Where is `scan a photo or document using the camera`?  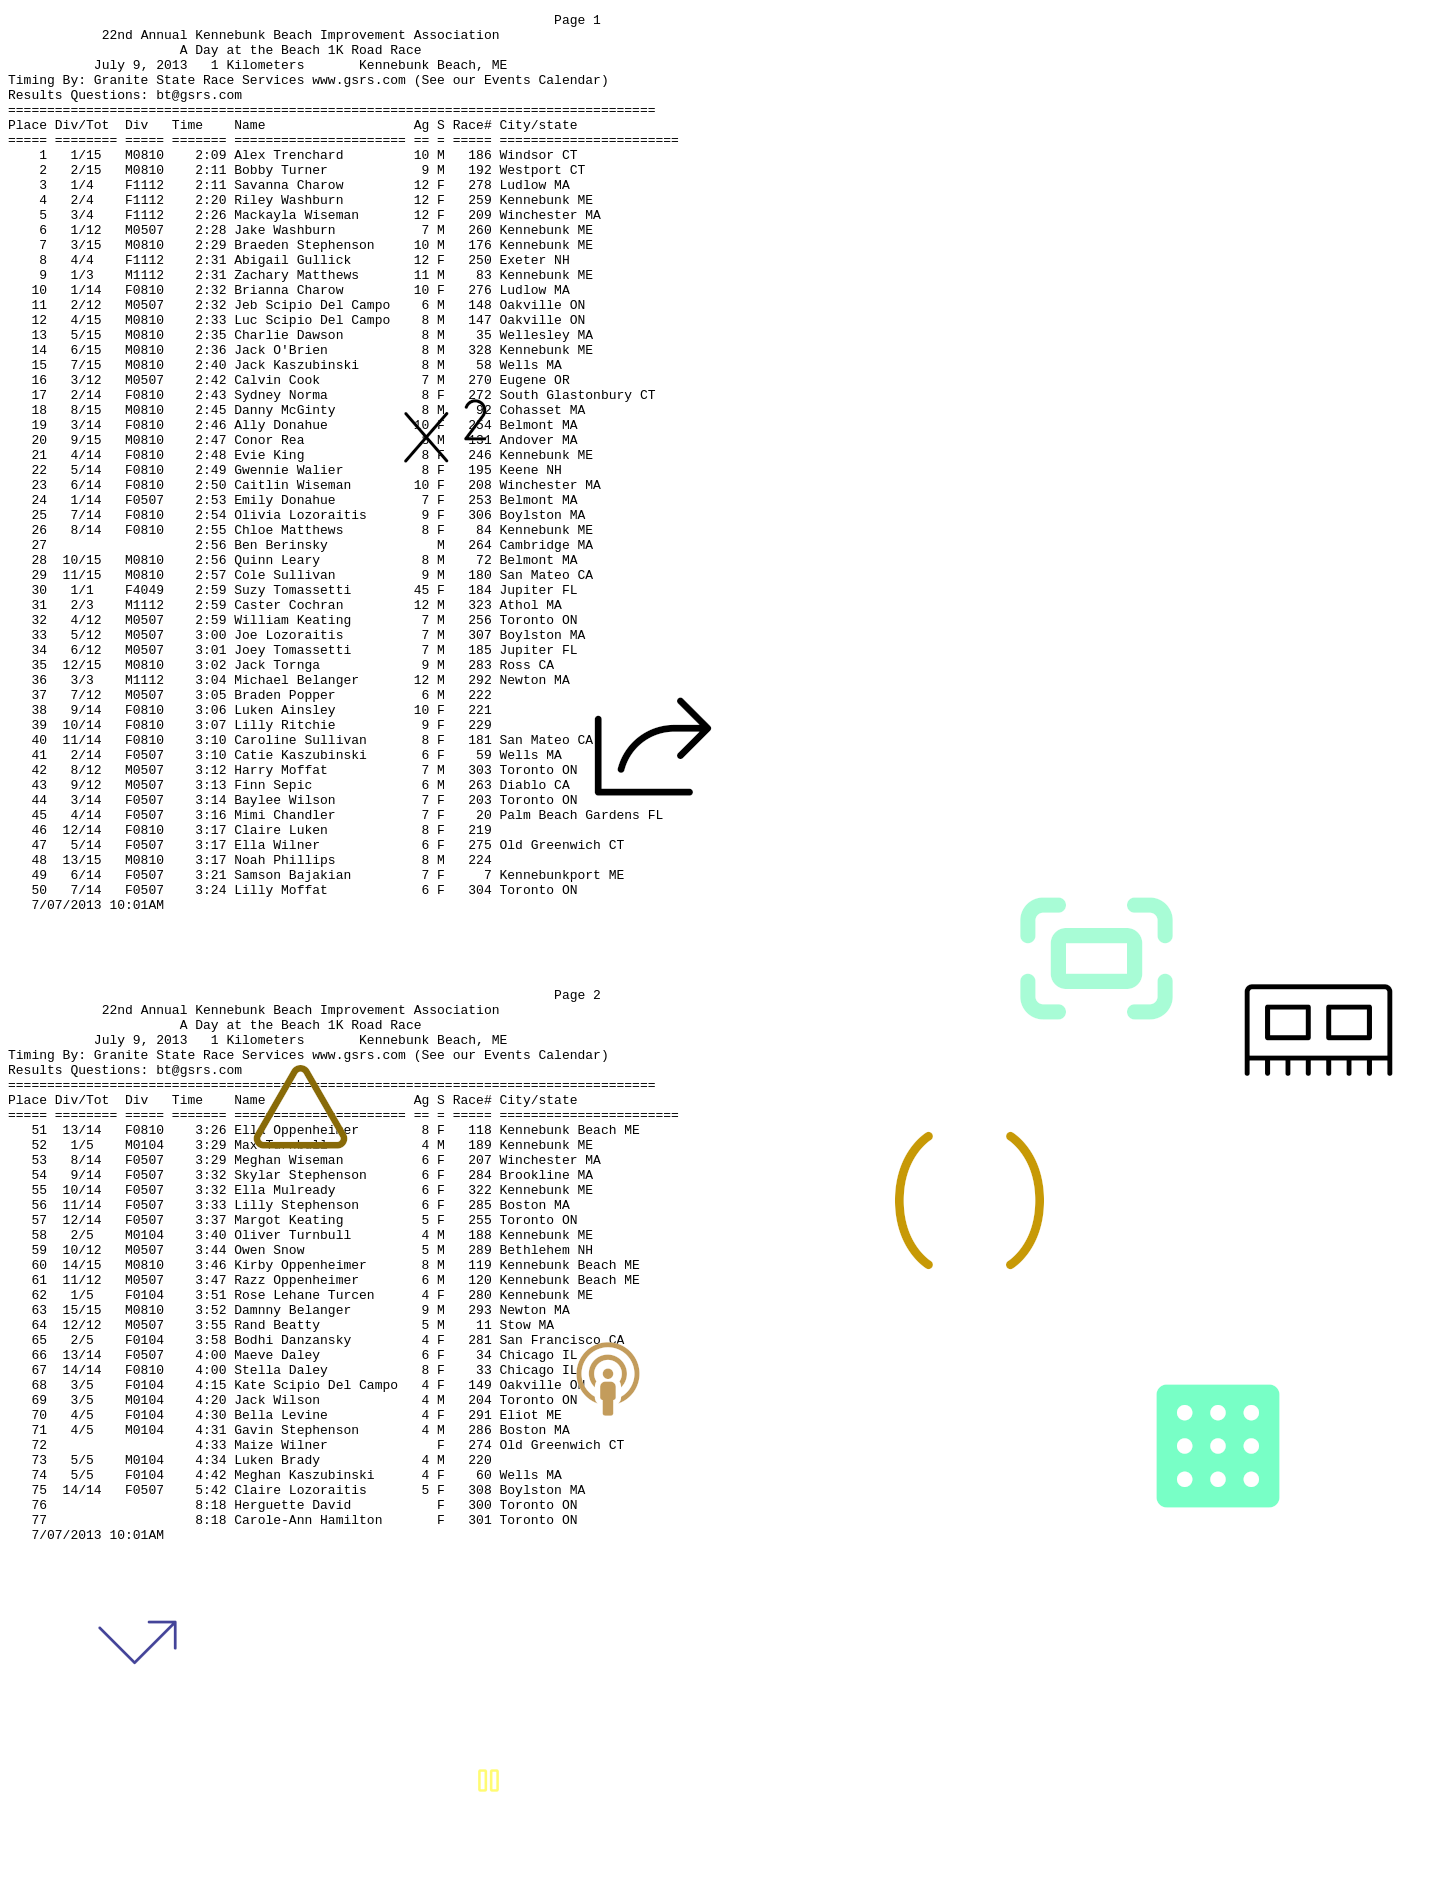
scan a photo or document using the camera is located at coordinates (1096, 958).